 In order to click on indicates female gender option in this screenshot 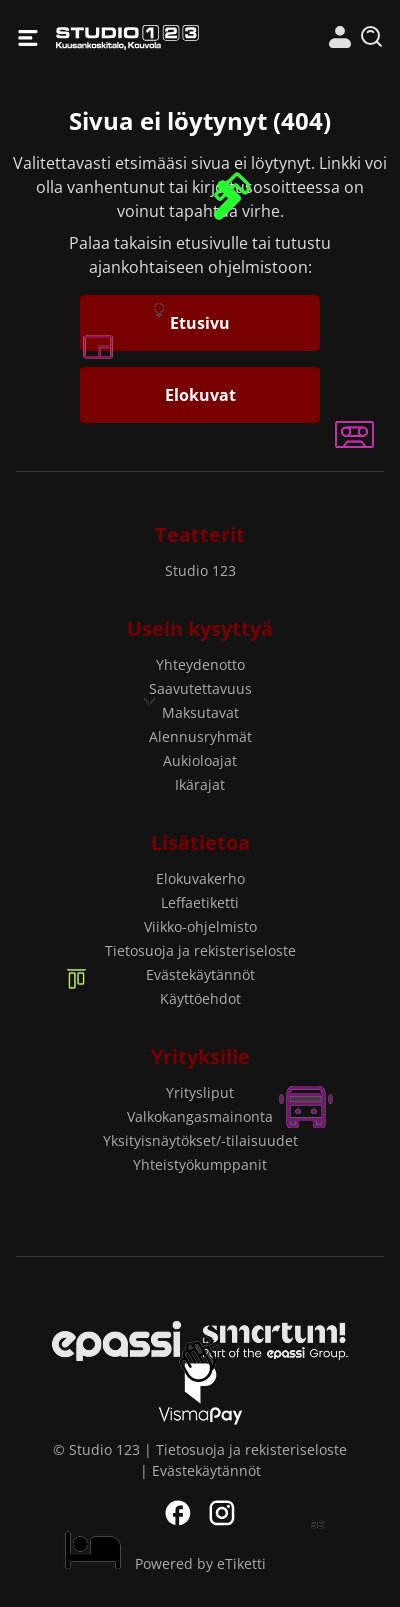, I will do `click(159, 310)`.